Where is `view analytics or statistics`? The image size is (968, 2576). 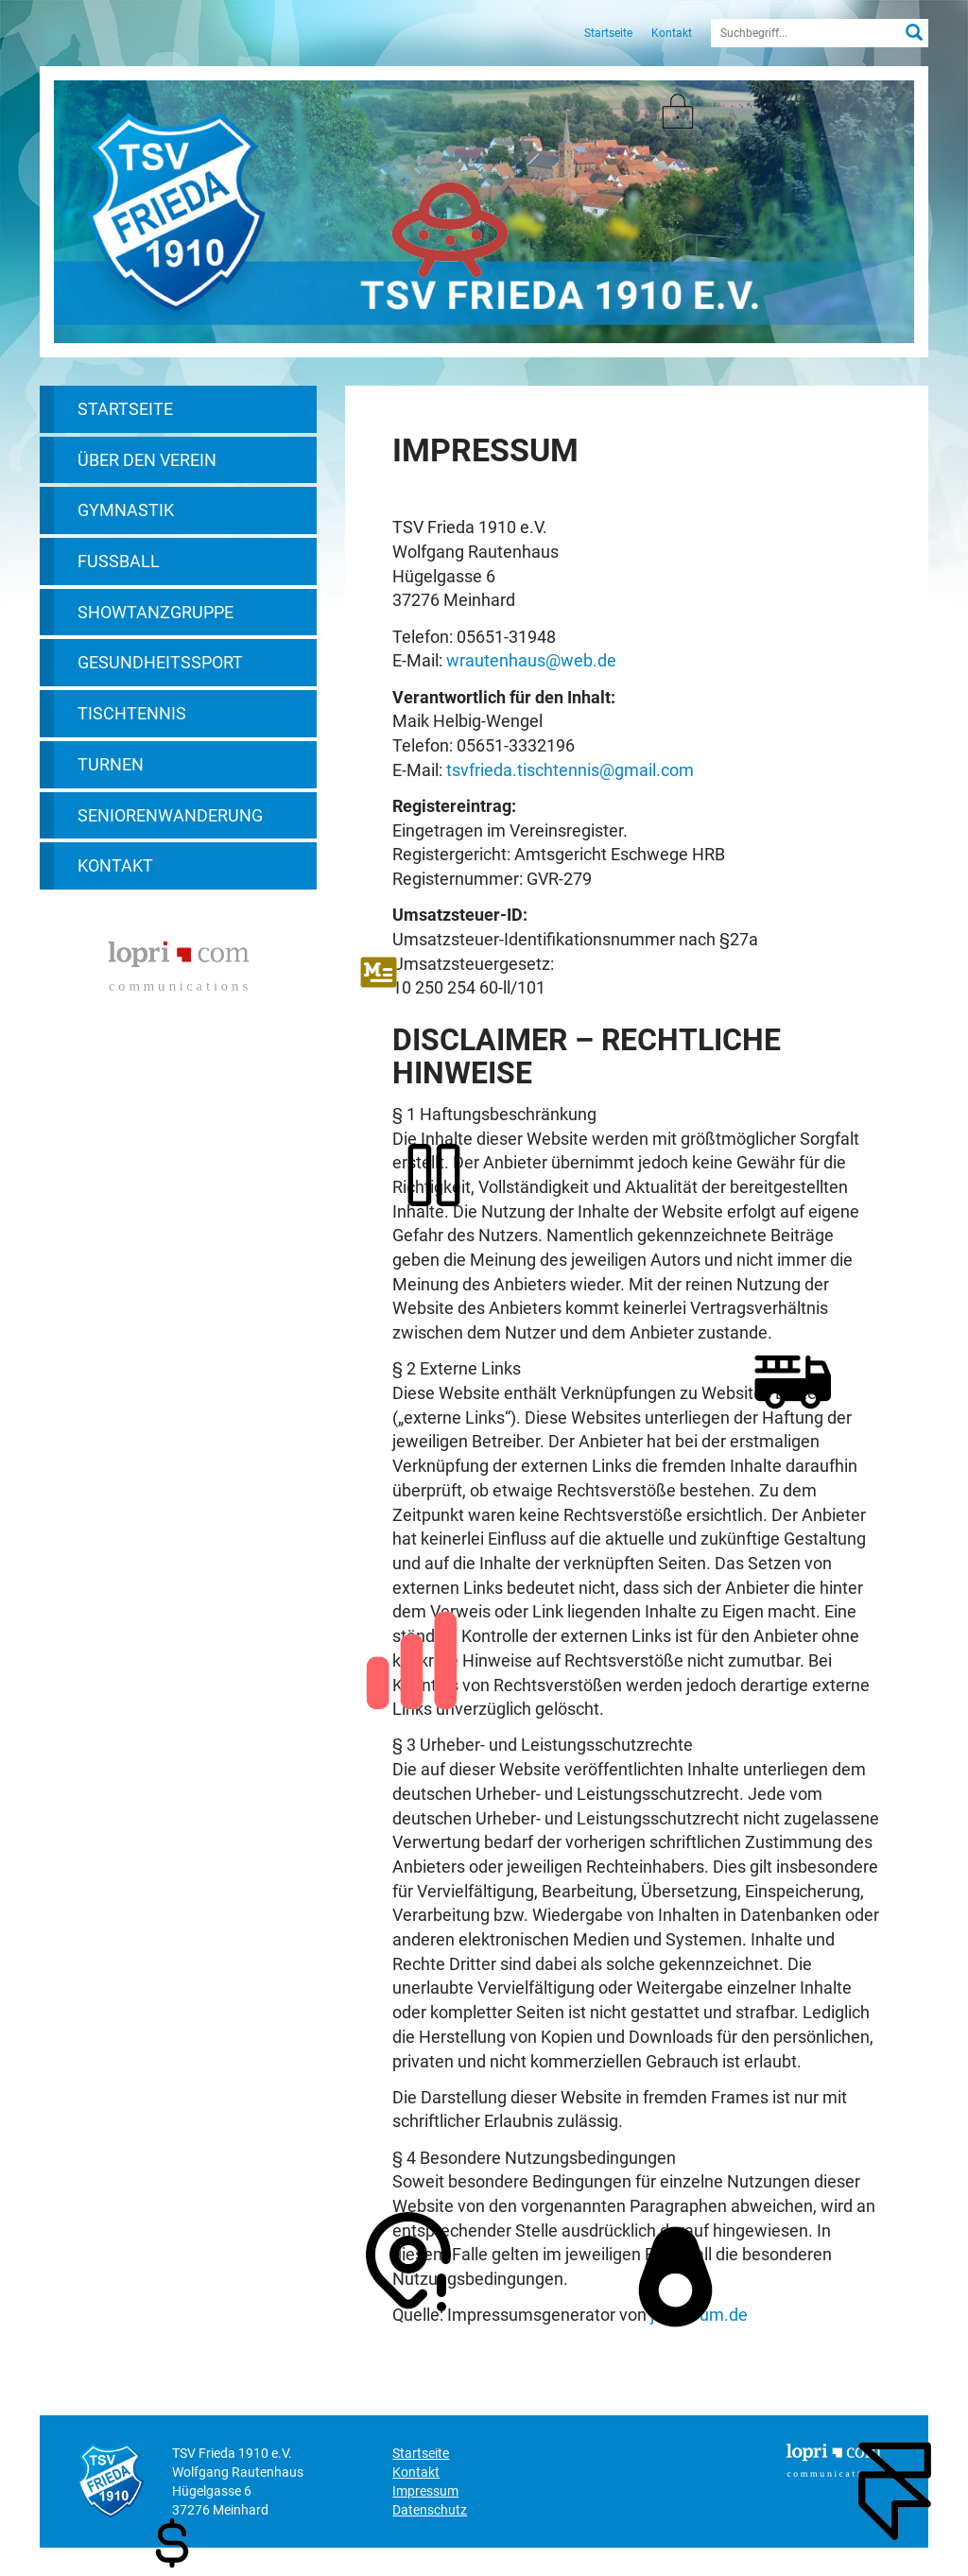
view analytics or statistics is located at coordinates (411, 1660).